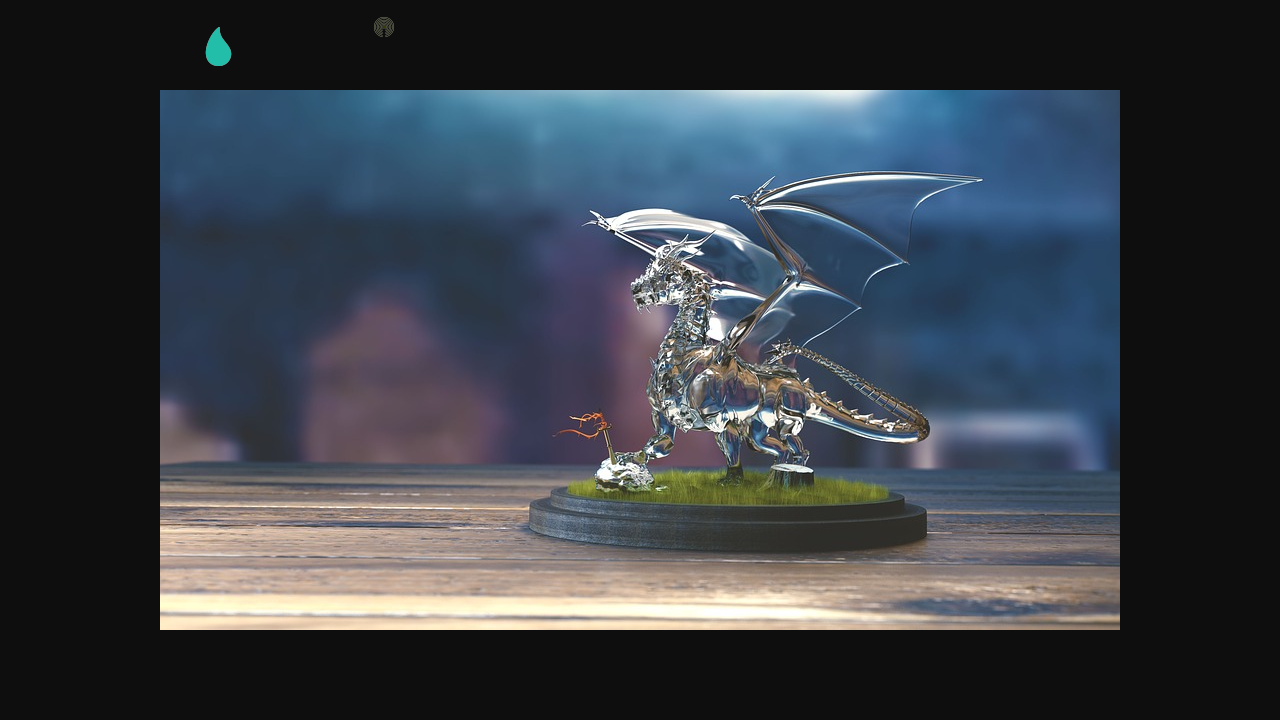 Image resolution: width=1280 pixels, height=720 pixels. What do you see at coordinates (384, 27) in the screenshot?
I see `iBeacon bluetooth proximity technology logo` at bounding box center [384, 27].